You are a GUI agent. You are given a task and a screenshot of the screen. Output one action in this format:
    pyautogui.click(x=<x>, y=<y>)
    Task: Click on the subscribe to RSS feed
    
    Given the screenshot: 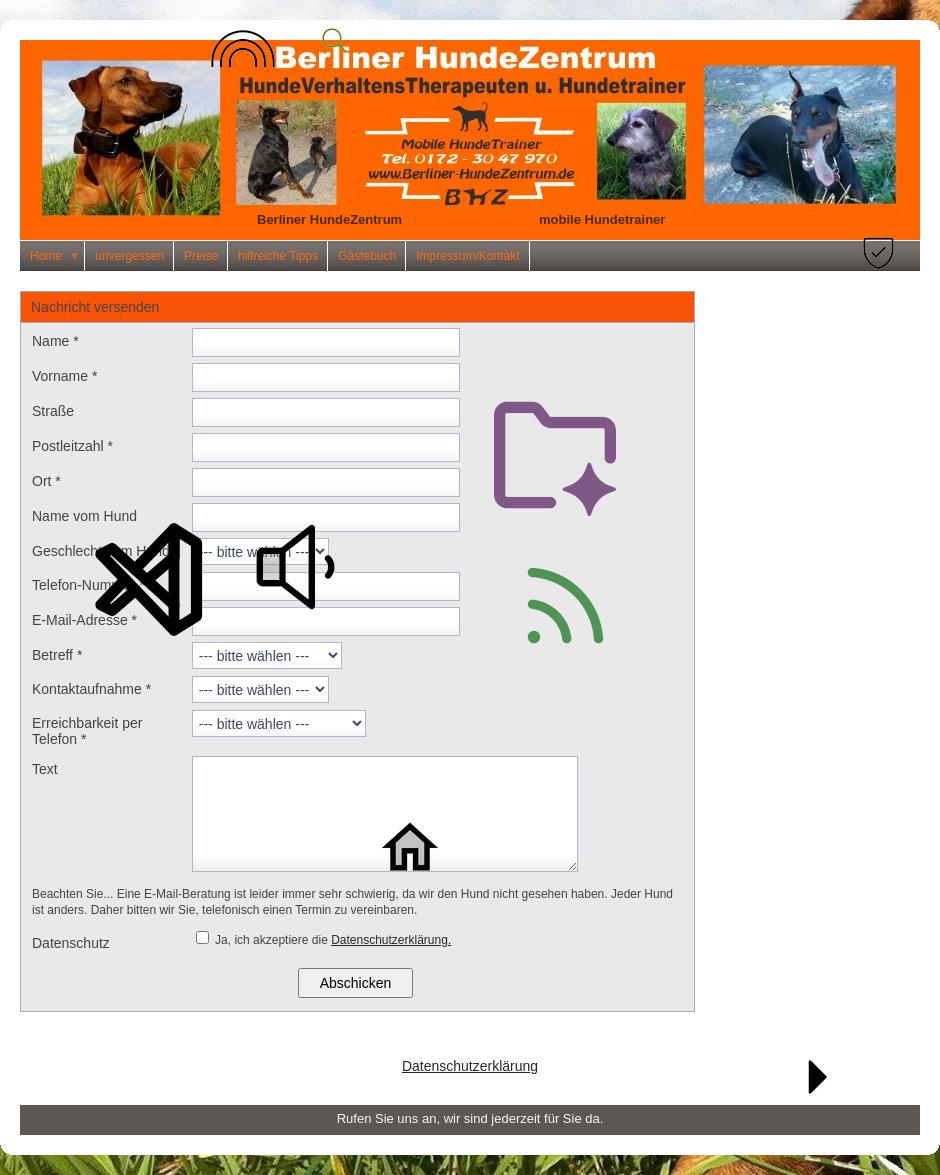 What is the action you would take?
    pyautogui.click(x=565, y=605)
    